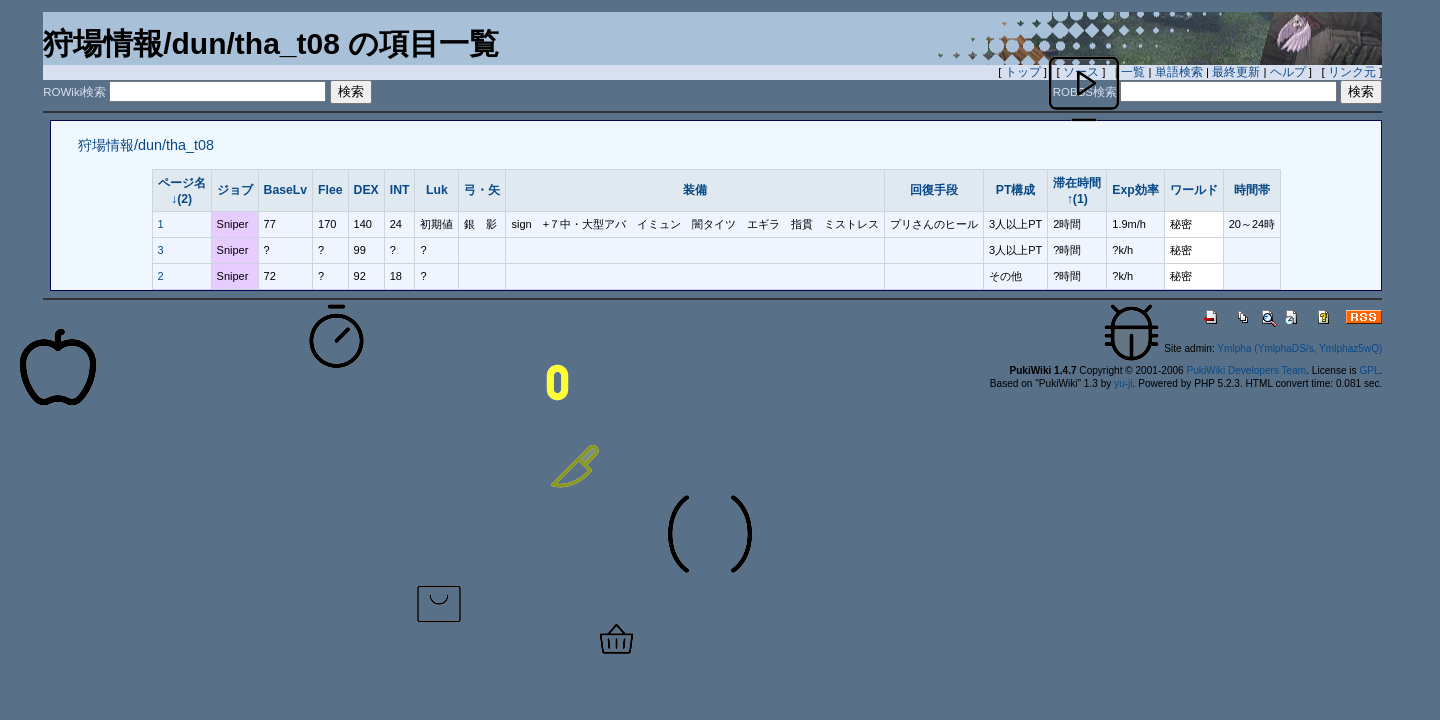 Image resolution: width=1440 pixels, height=720 pixels. Describe the element at coordinates (1131, 331) in the screenshot. I see `report a bug or issue` at that location.